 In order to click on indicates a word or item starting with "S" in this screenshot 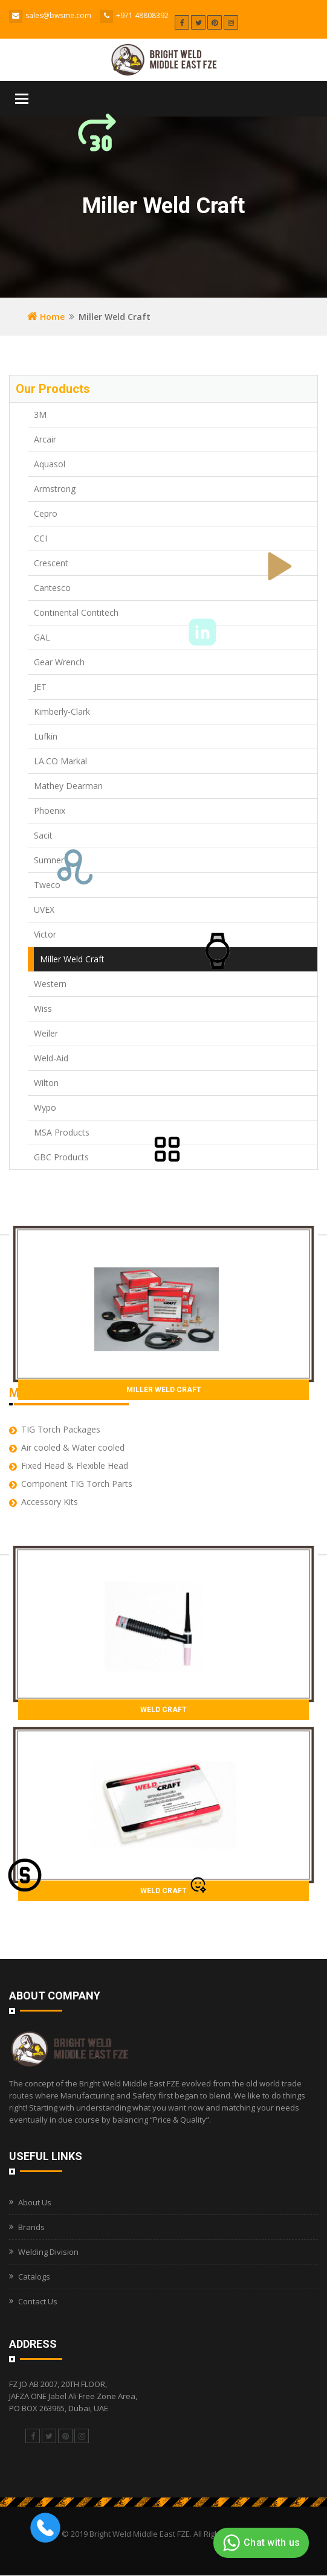, I will do `click(25, 1875)`.